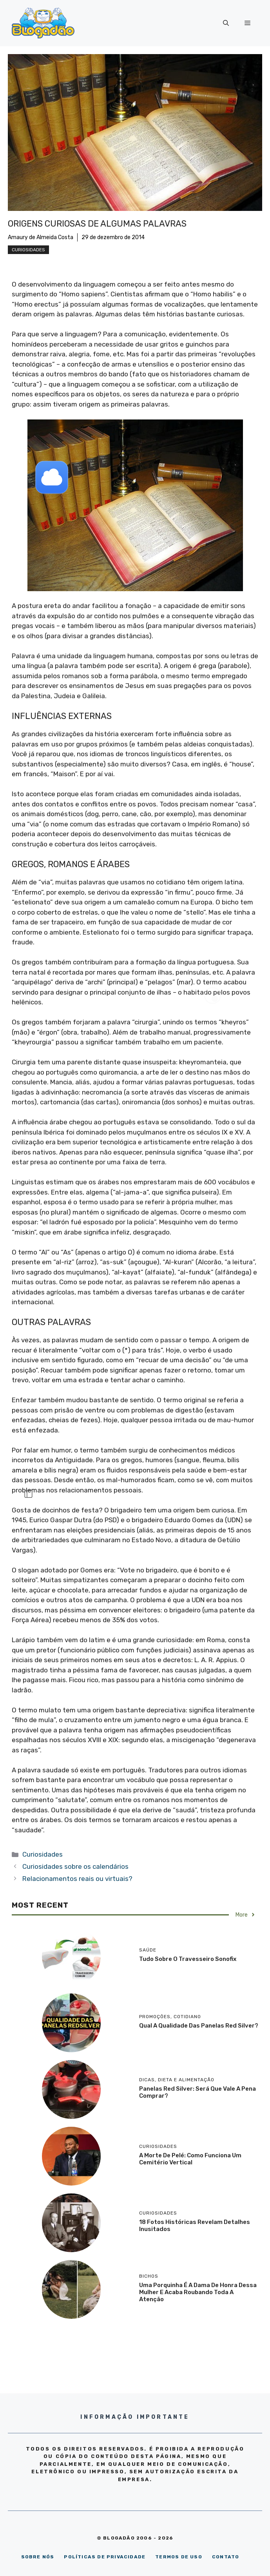 The height and width of the screenshot is (2576, 270). What do you see at coordinates (212, 995) in the screenshot?
I see `quassel IRC client is currently inactive or disconnected` at bounding box center [212, 995].